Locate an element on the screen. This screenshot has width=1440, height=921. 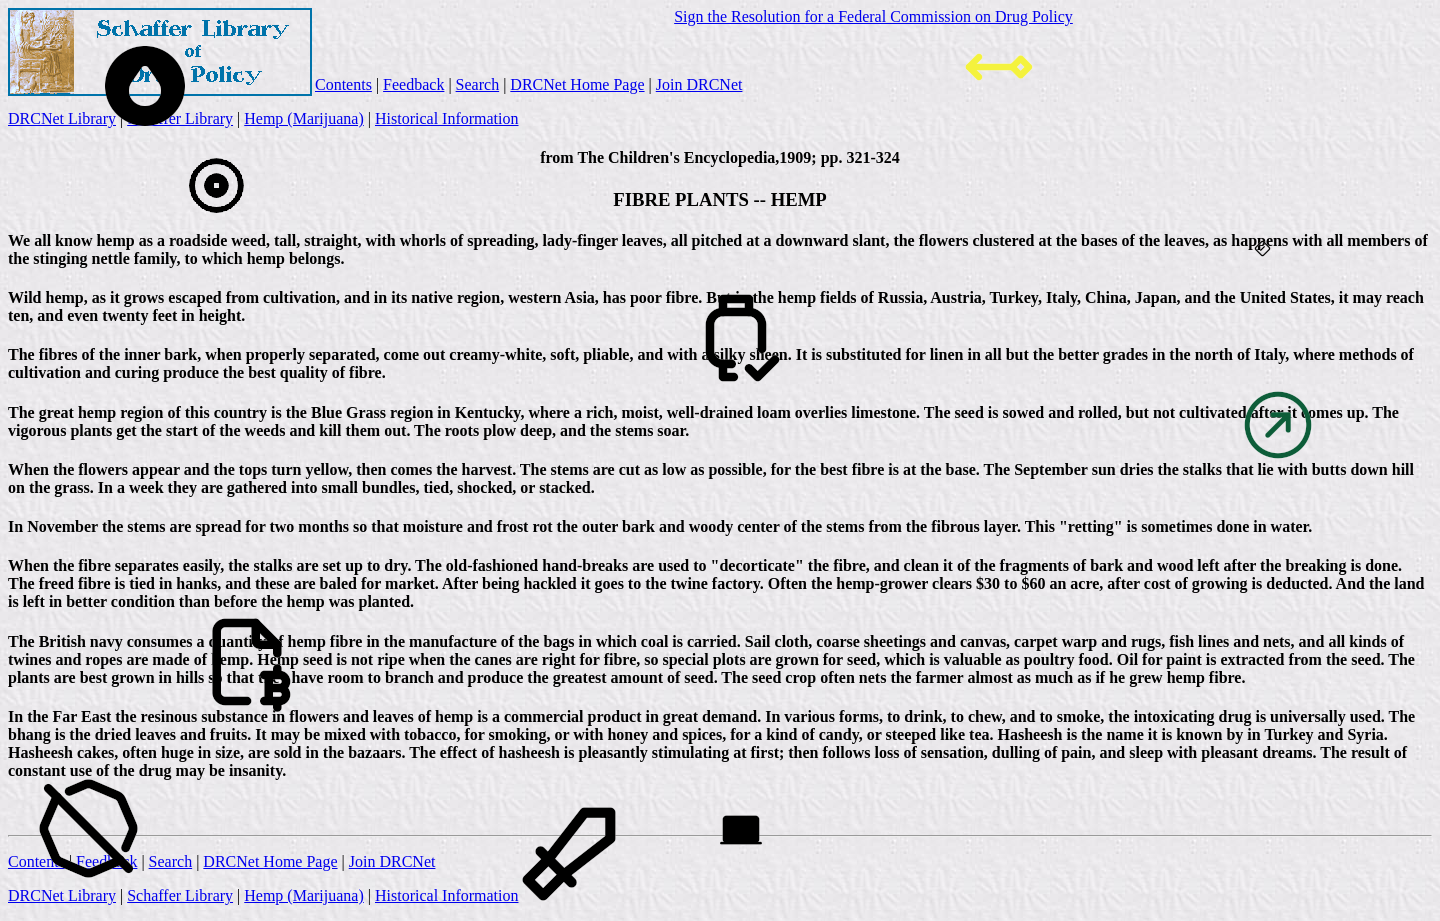
view bitcoin-related document is located at coordinates (247, 662).